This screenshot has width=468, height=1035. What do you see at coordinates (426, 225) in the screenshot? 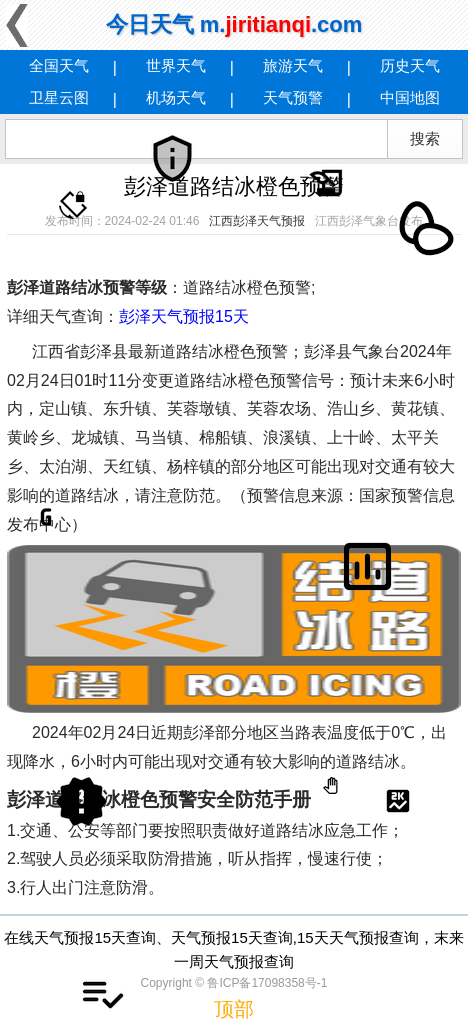
I see `browse egg or breakfast recipes` at bounding box center [426, 225].